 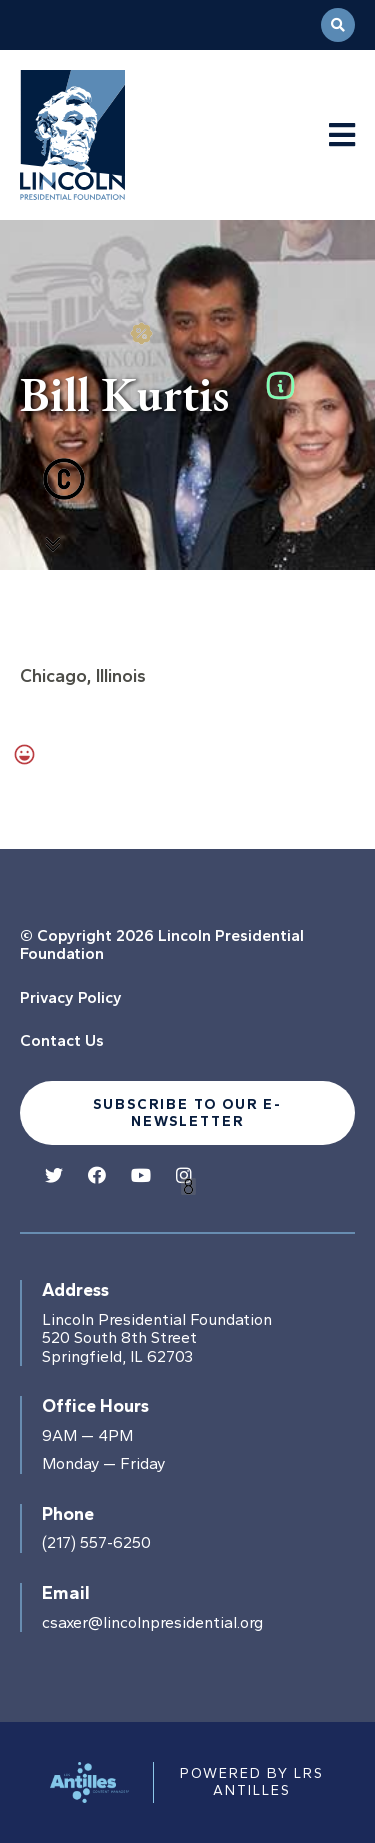 What do you see at coordinates (53, 544) in the screenshot?
I see `expand content or show more items below` at bounding box center [53, 544].